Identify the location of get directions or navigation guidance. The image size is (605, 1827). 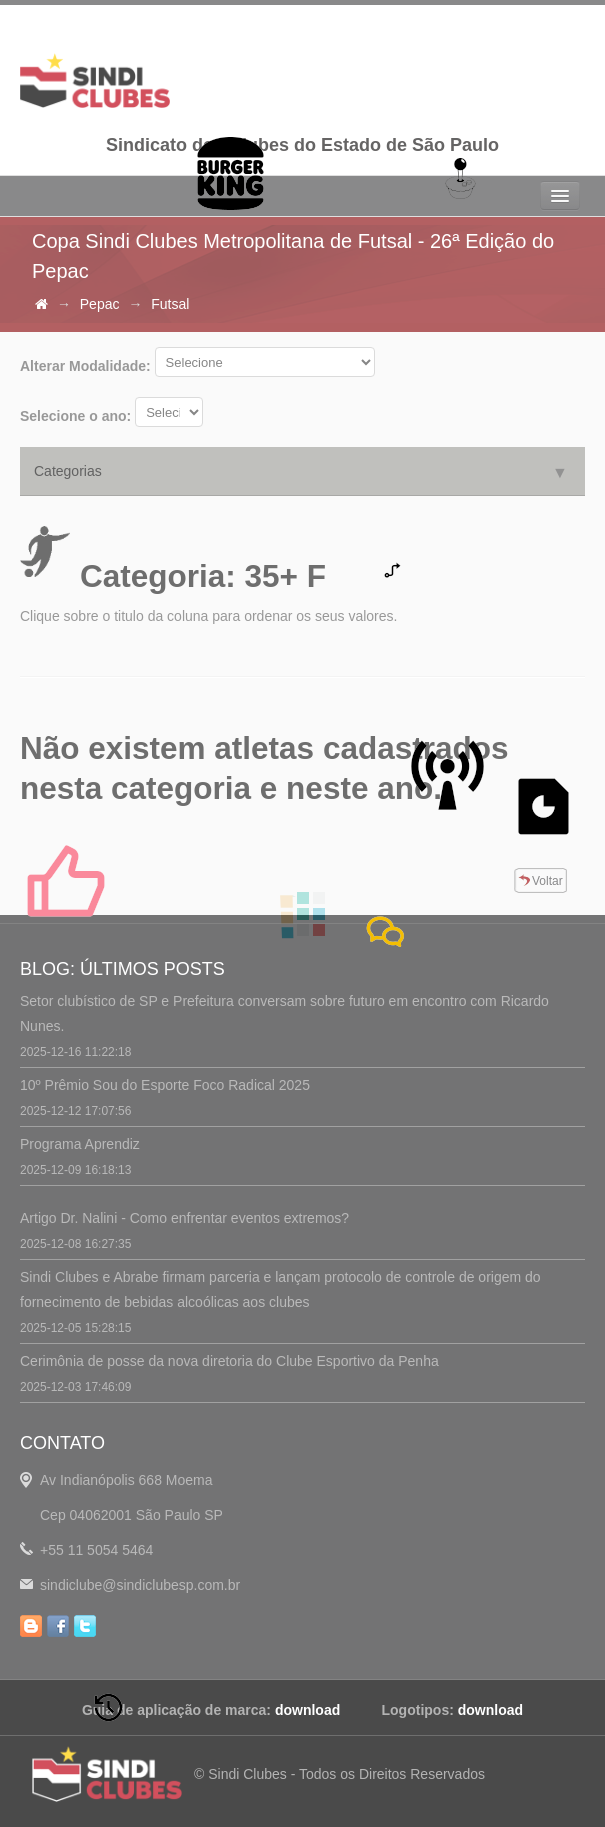
(392, 570).